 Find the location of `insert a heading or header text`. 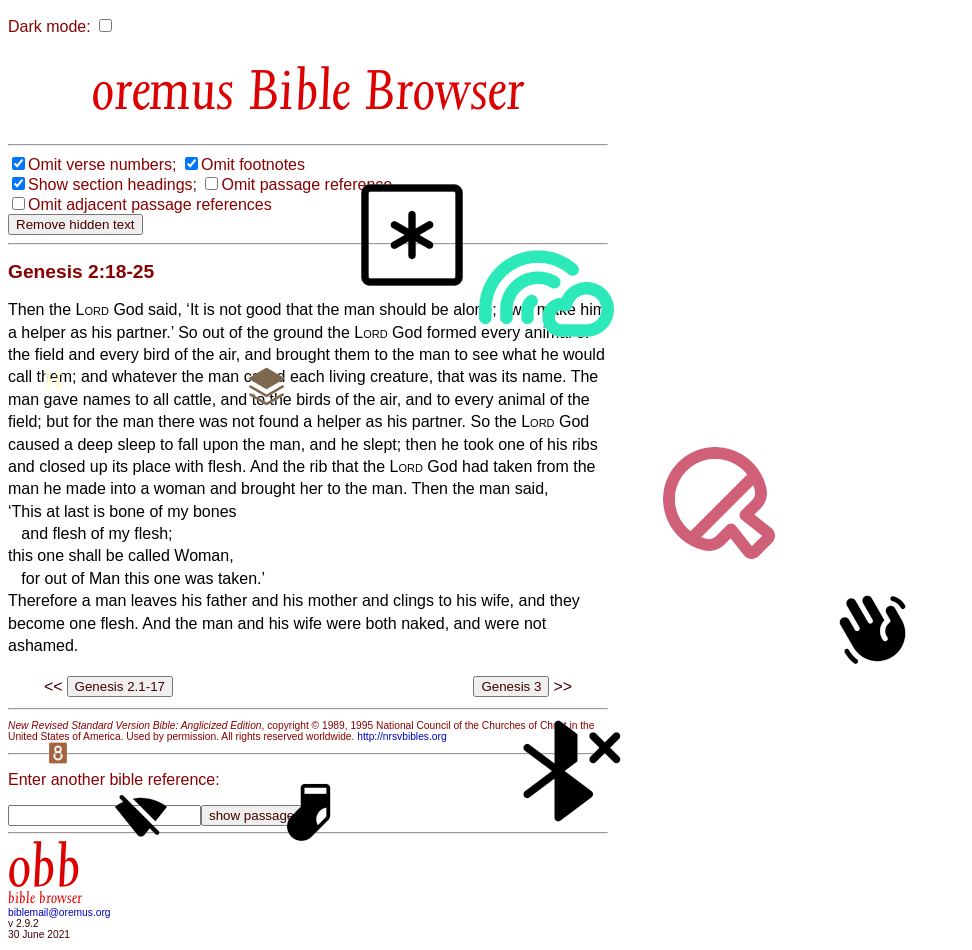

insert a heading or header text is located at coordinates (53, 380).